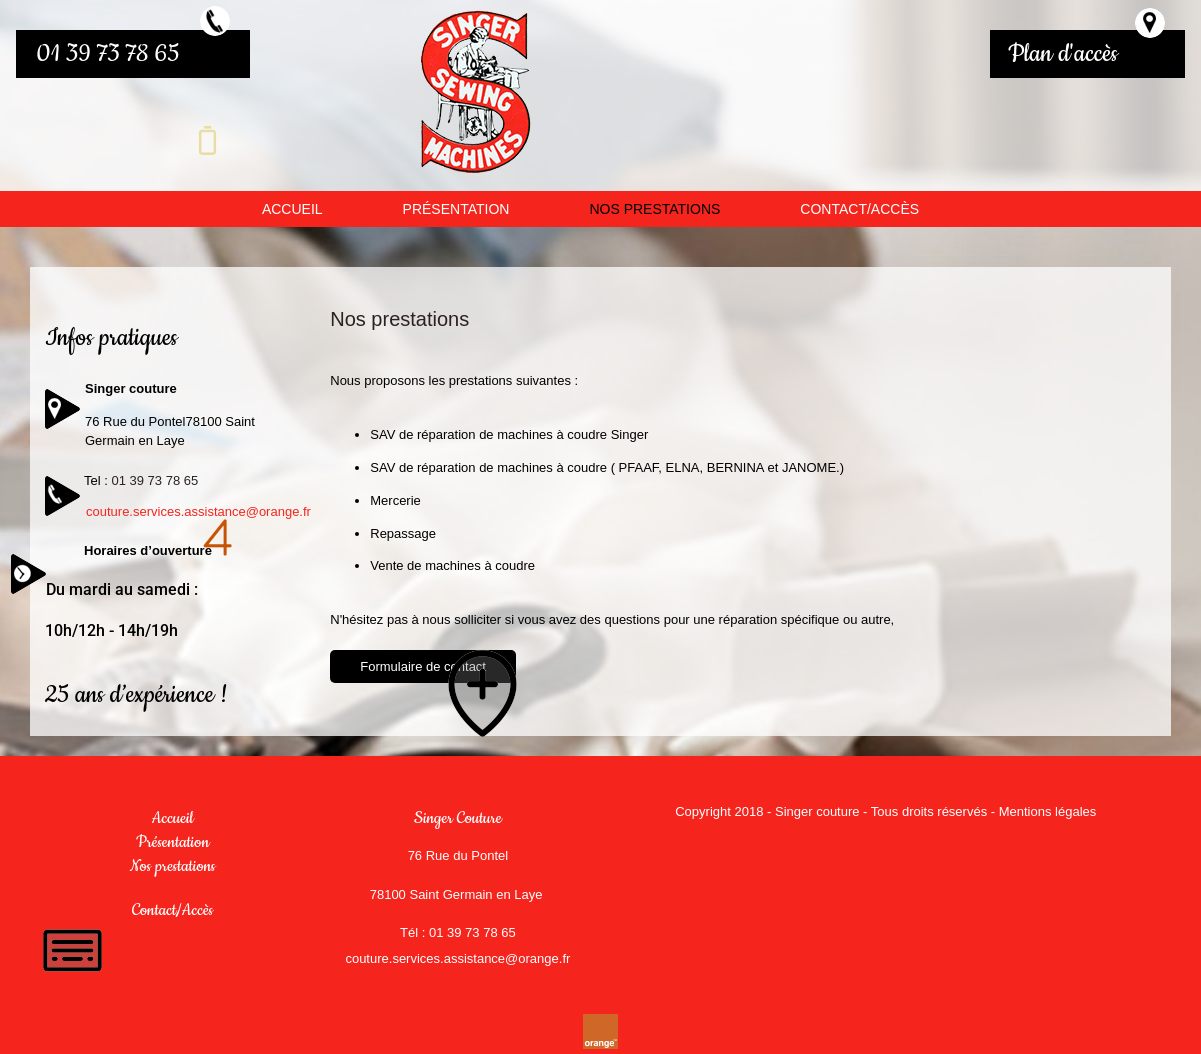  What do you see at coordinates (482, 693) in the screenshot?
I see `add a new location pin` at bounding box center [482, 693].